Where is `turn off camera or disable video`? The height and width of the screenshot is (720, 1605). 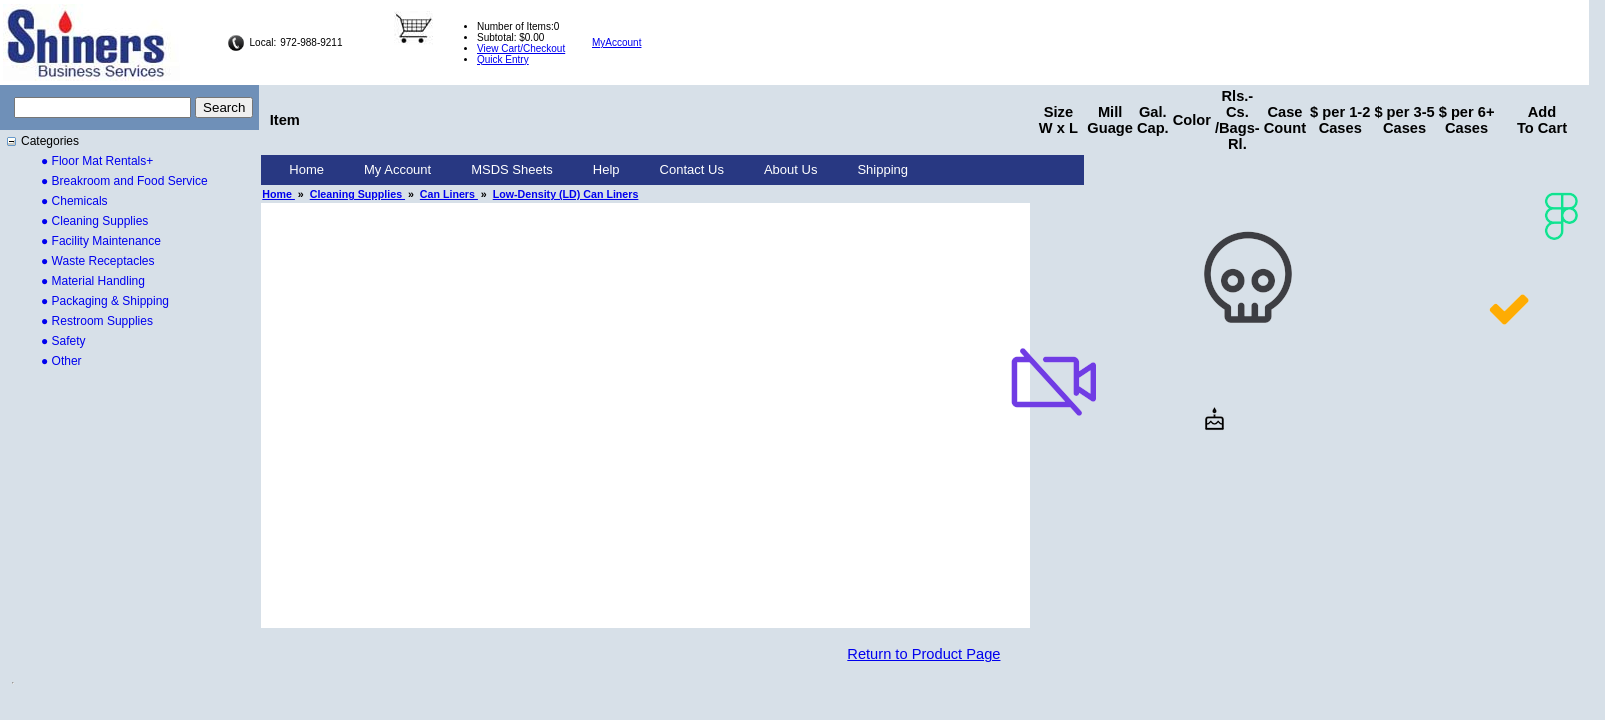
turn off camera or disable video is located at coordinates (1051, 382).